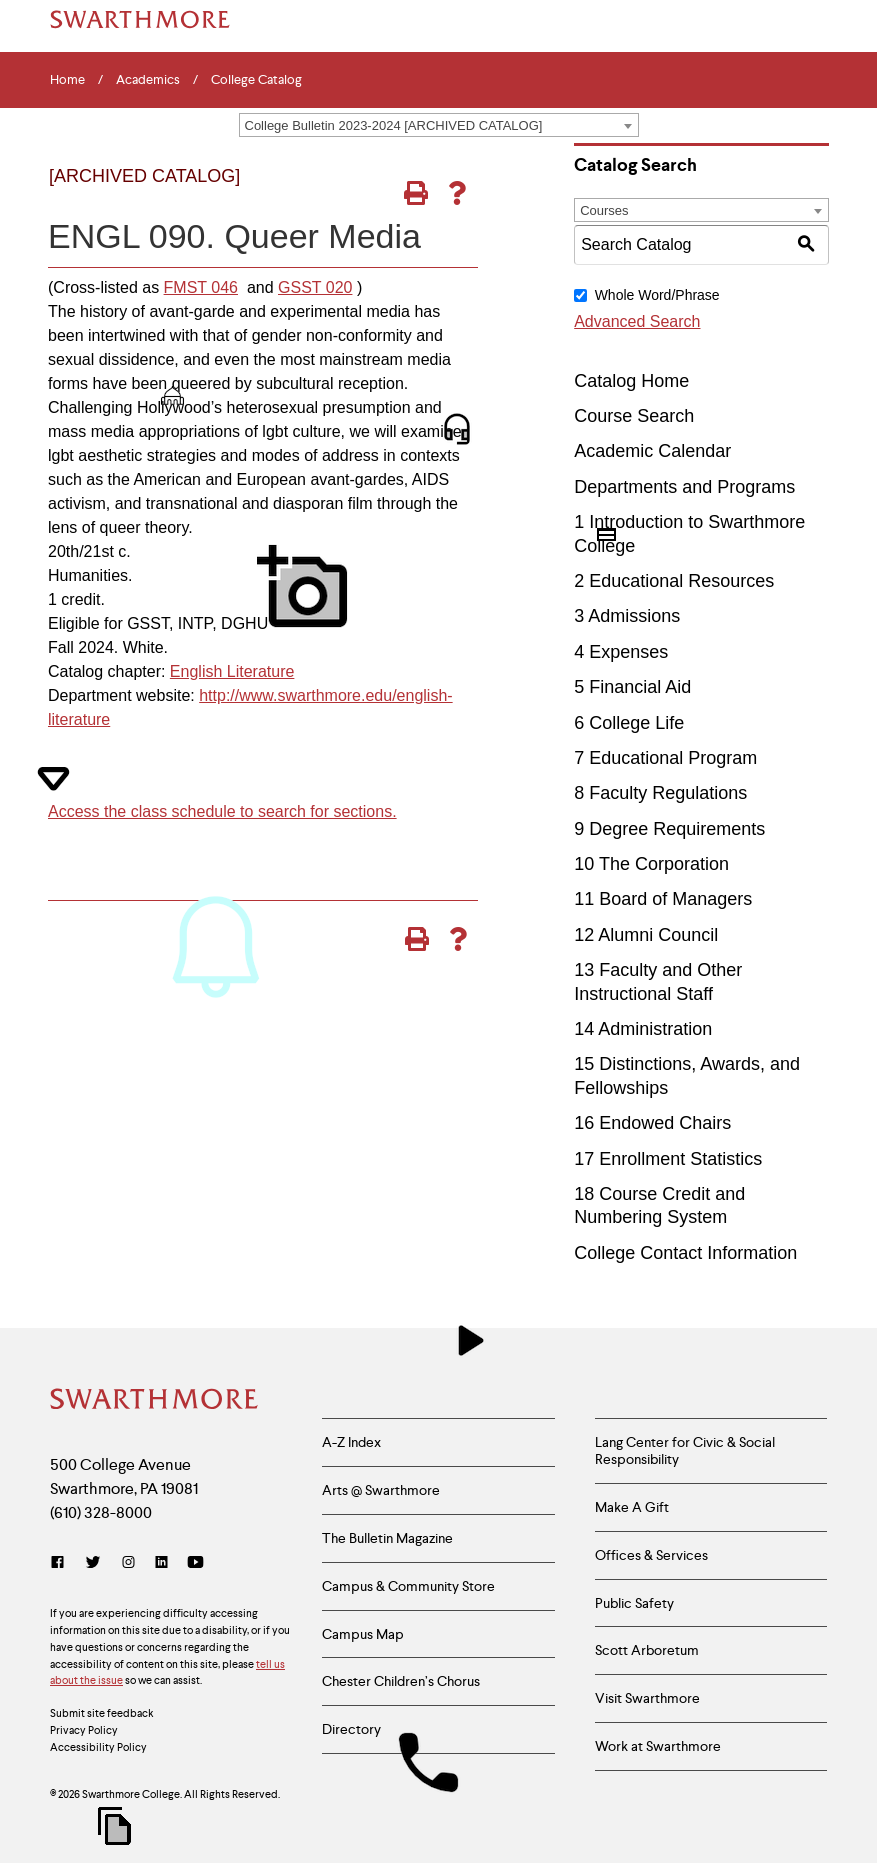 This screenshot has height=1863, width=877. Describe the element at coordinates (304, 588) in the screenshot. I see `add a new photo` at that location.